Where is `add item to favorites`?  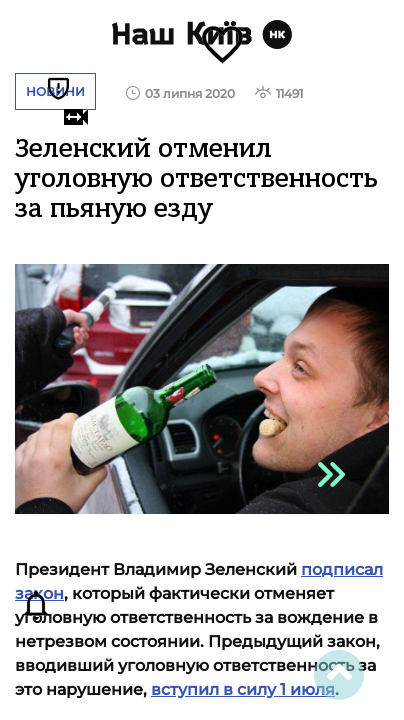 add item to favorites is located at coordinates (222, 44).